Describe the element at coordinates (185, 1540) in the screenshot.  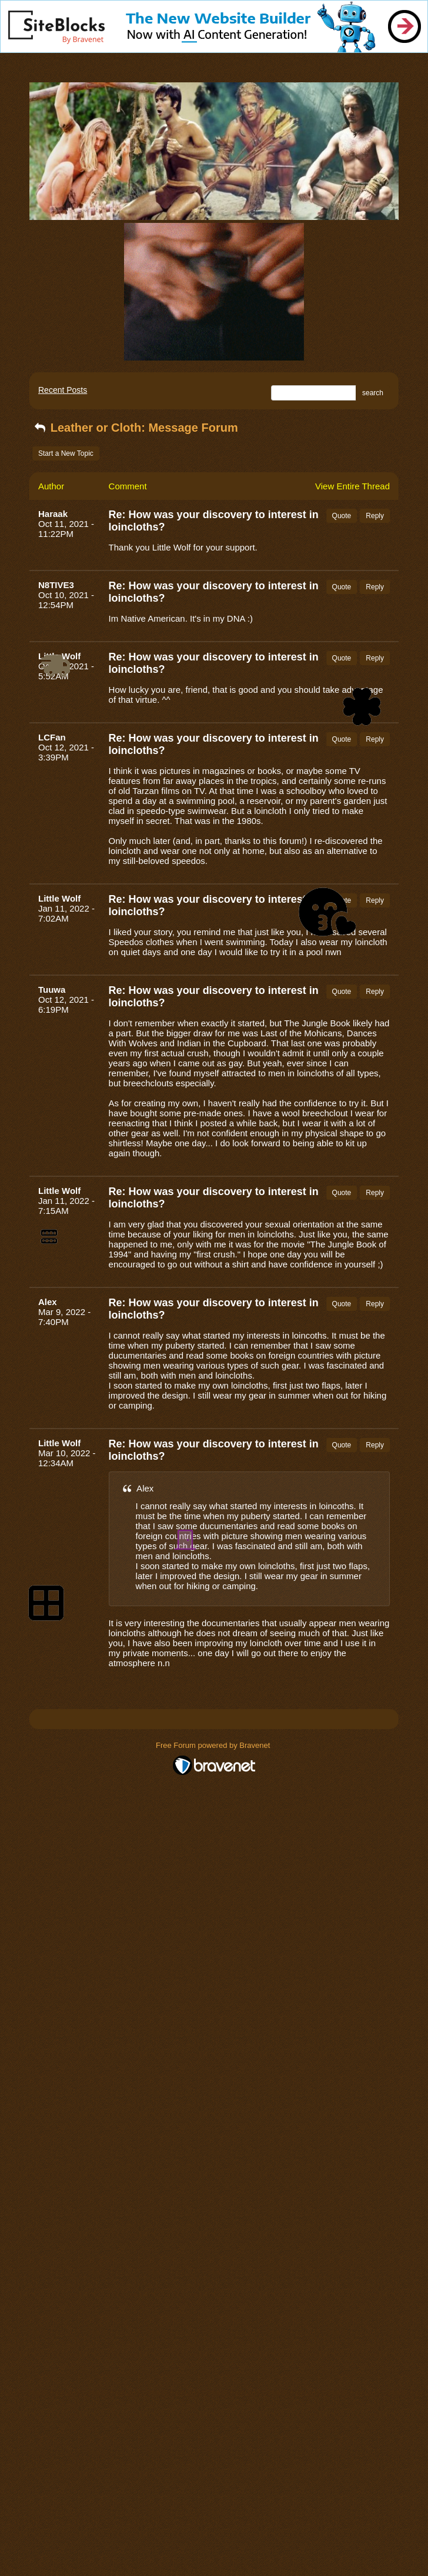
I see `exit or log out of the application` at that location.